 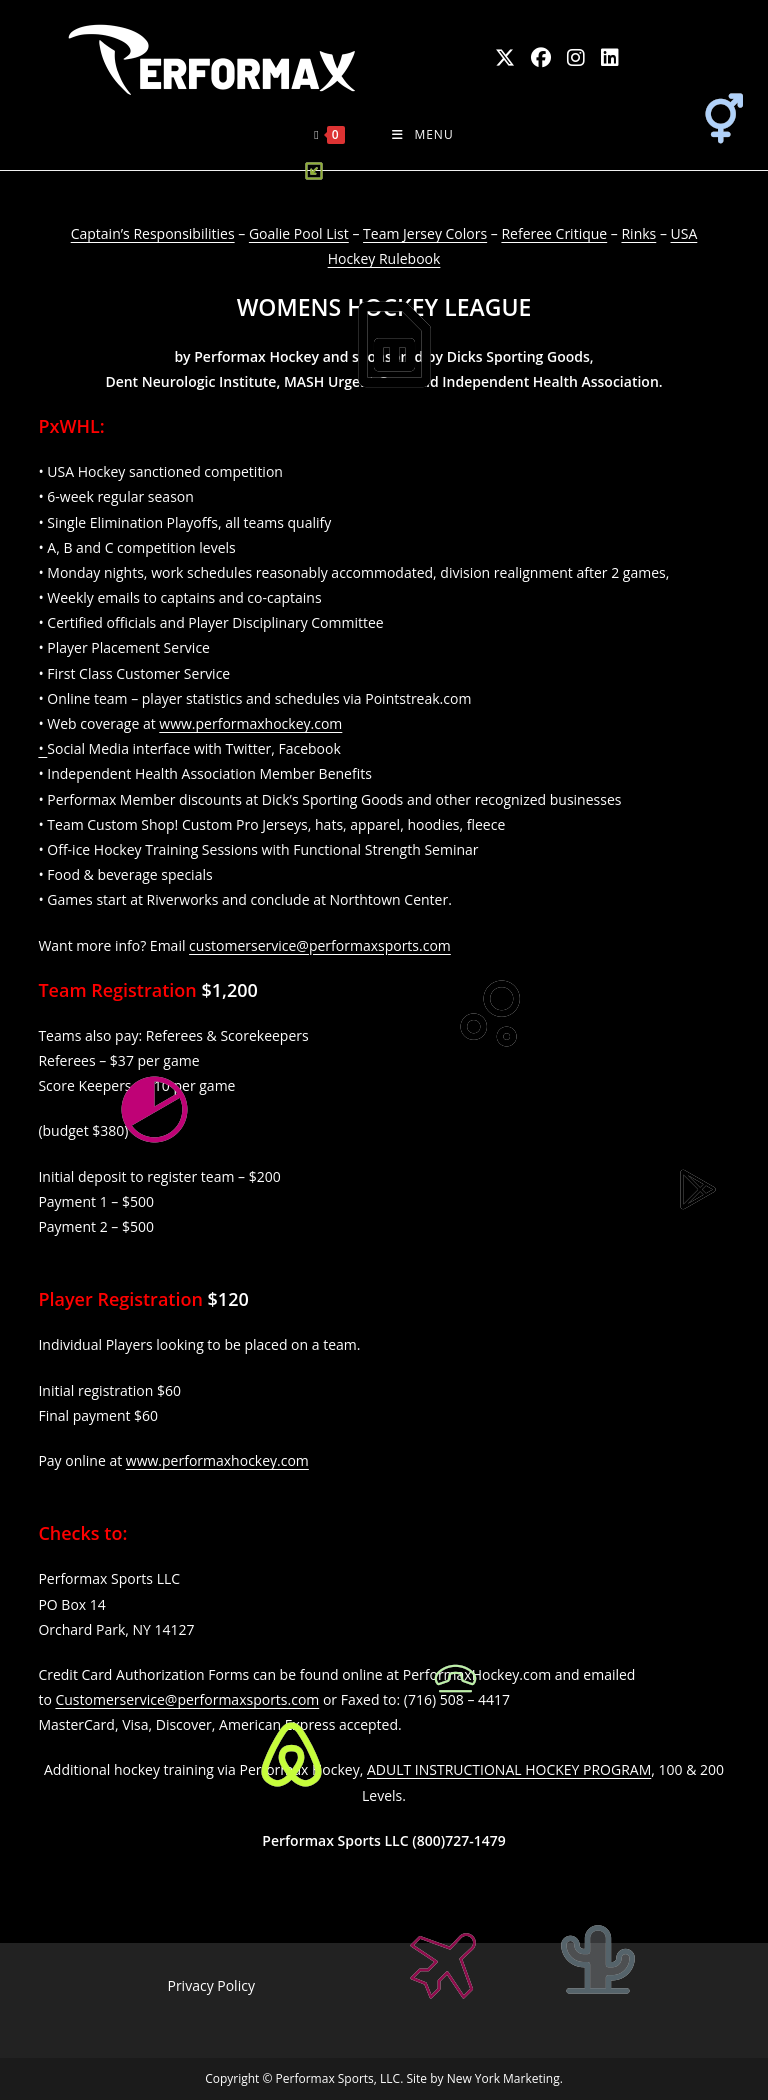 What do you see at coordinates (694, 1189) in the screenshot?
I see `open google play store` at bounding box center [694, 1189].